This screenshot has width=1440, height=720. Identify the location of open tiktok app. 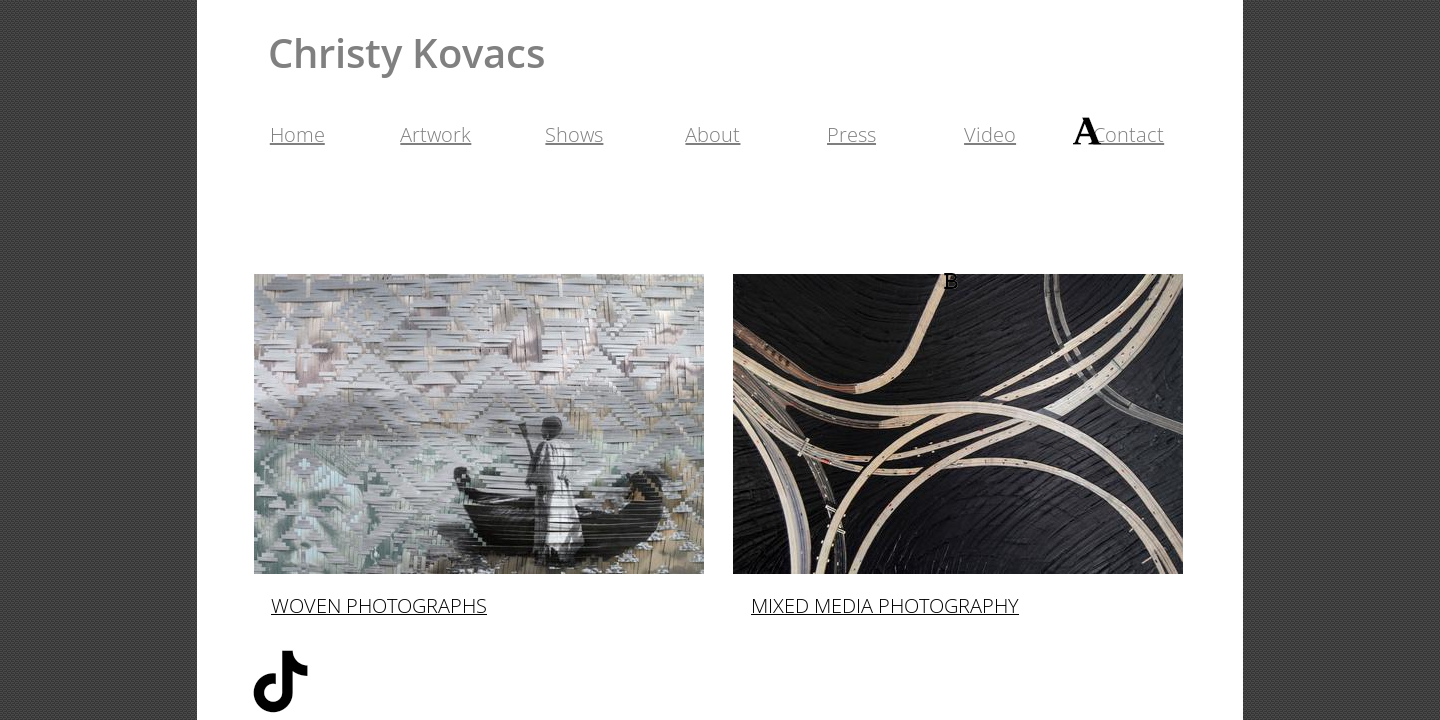
(280, 681).